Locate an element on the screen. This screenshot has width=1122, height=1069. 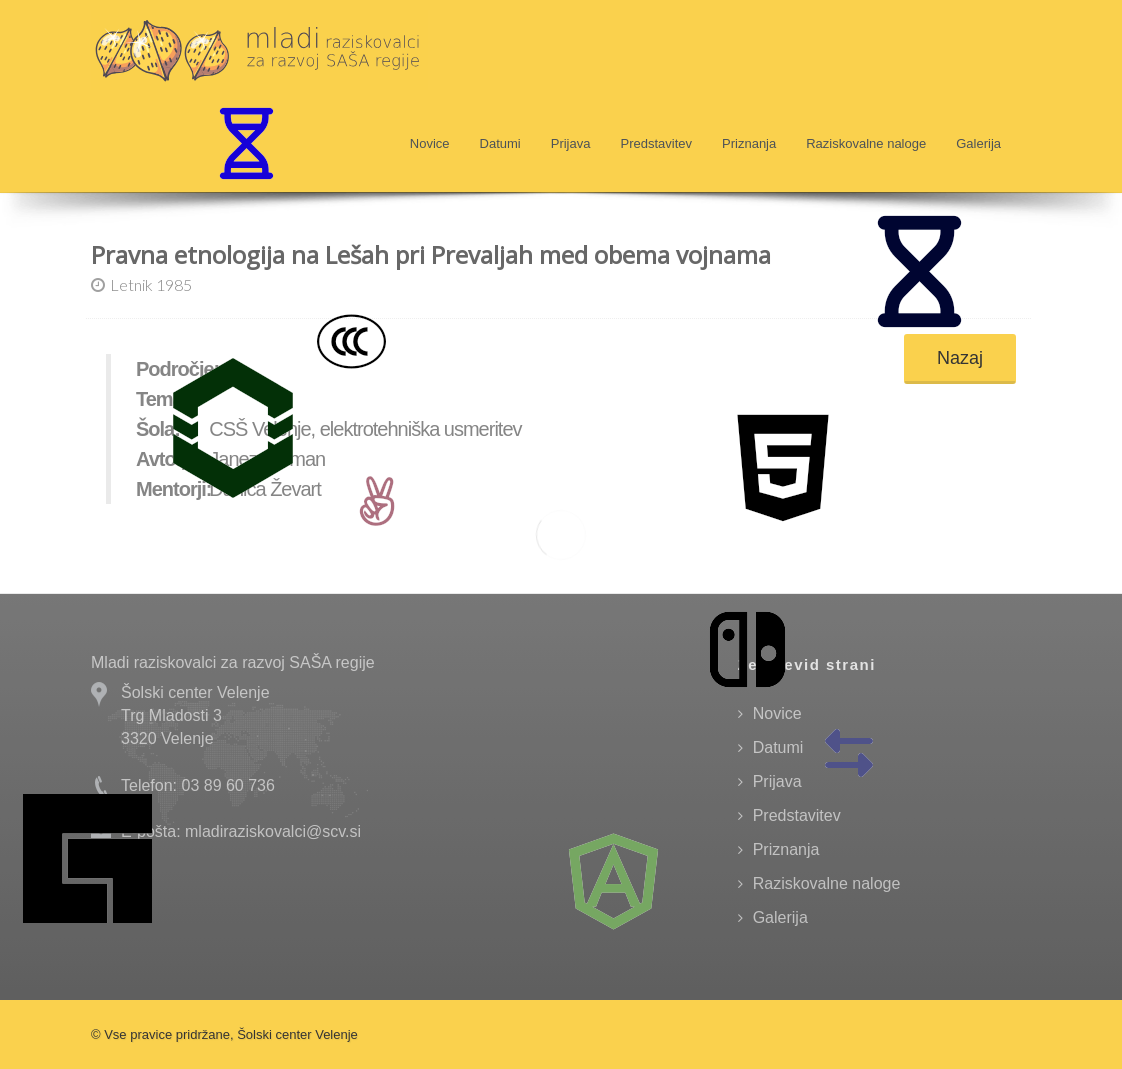
visit angellist profile or website is located at coordinates (377, 501).